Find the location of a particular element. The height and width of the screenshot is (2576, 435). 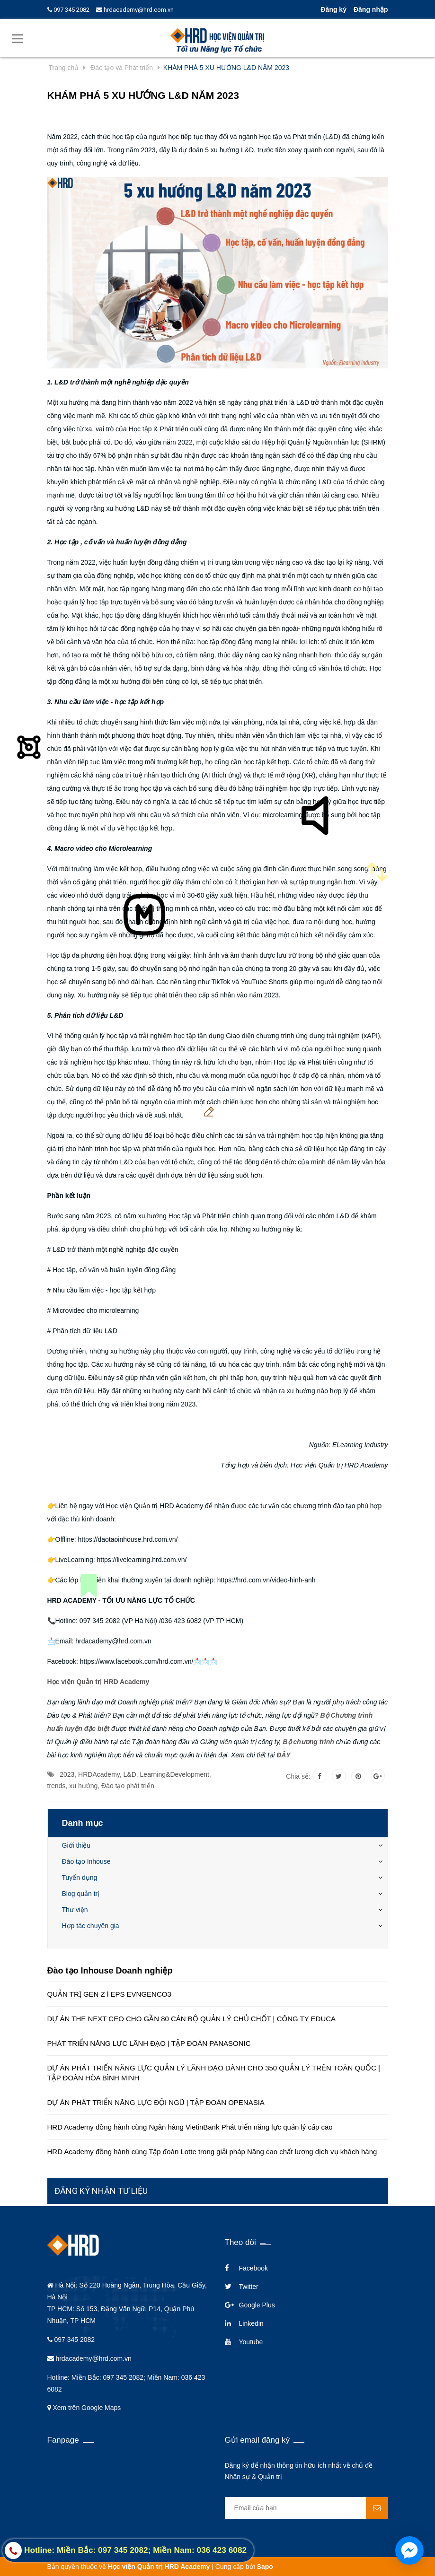

indicates a saved or bookmarked item is located at coordinates (89, 1585).